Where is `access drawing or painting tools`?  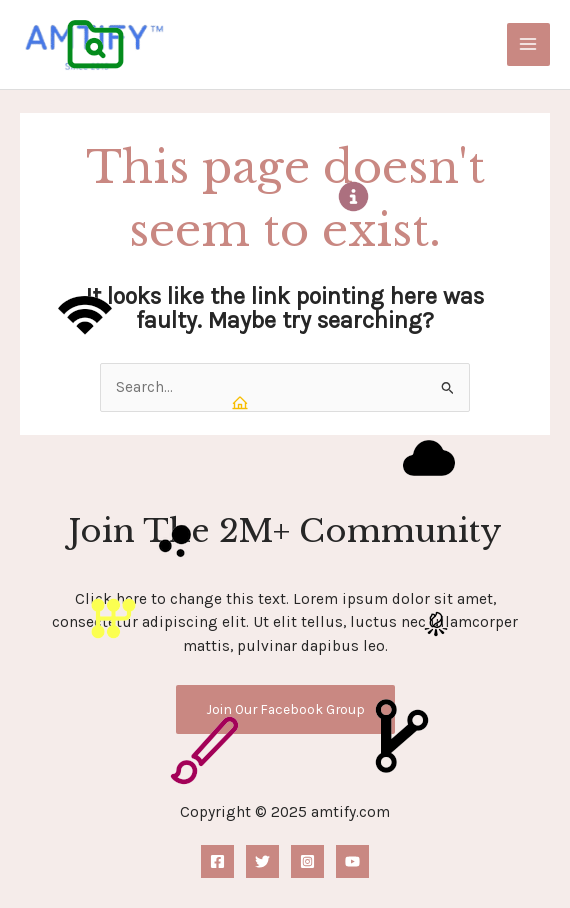 access drawing or painting tools is located at coordinates (204, 750).